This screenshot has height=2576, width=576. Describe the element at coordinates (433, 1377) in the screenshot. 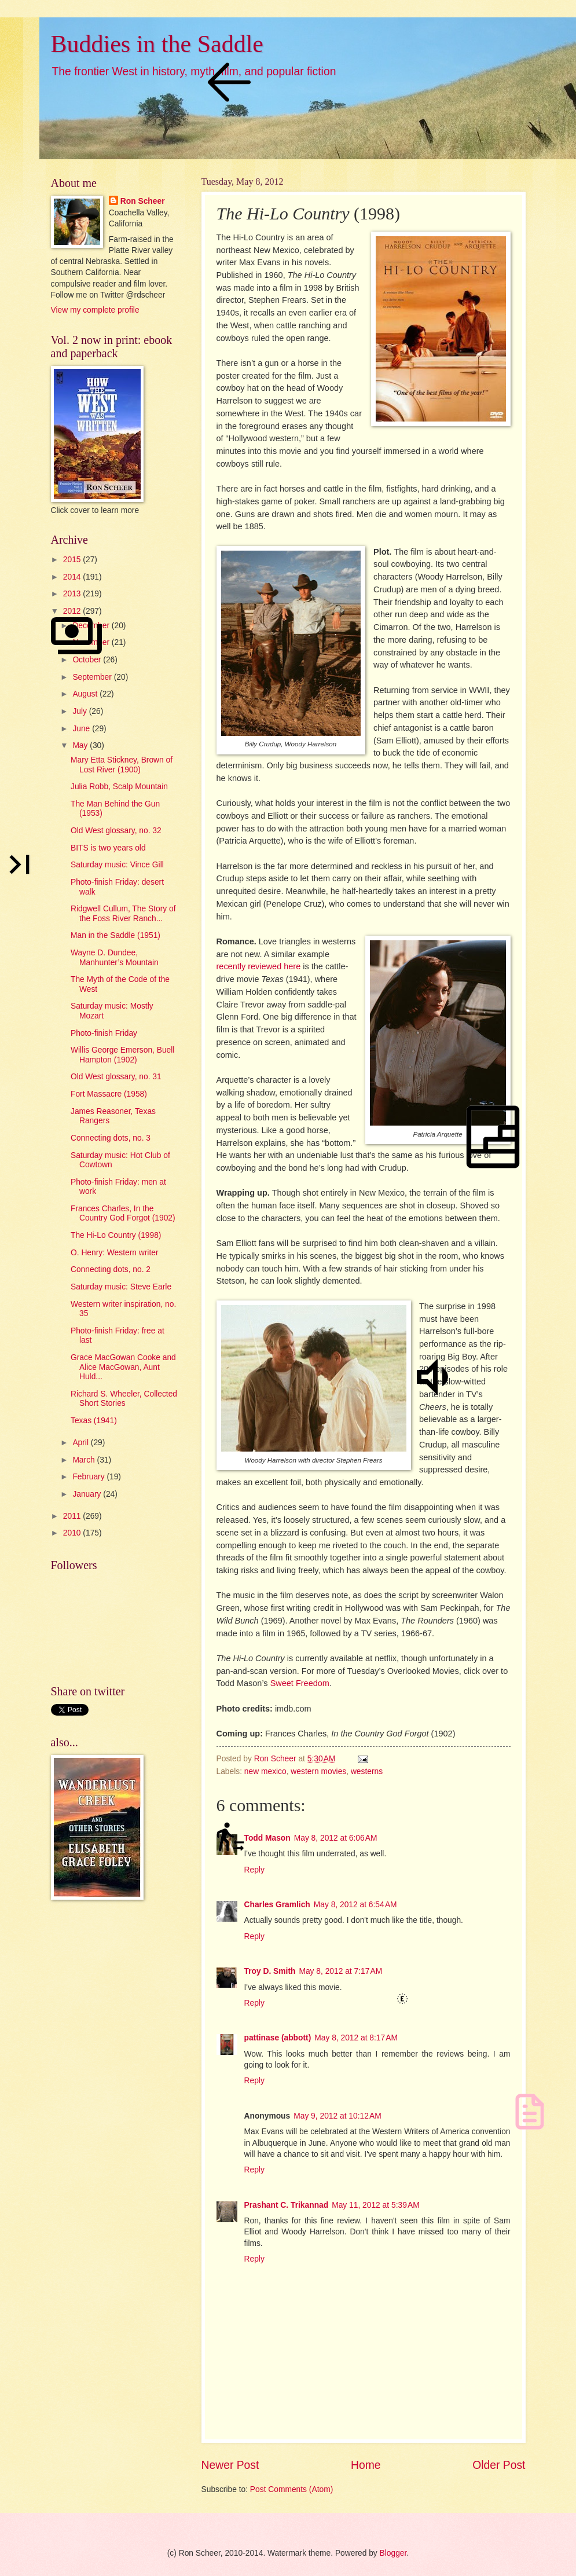

I see `decrease audio volume` at that location.